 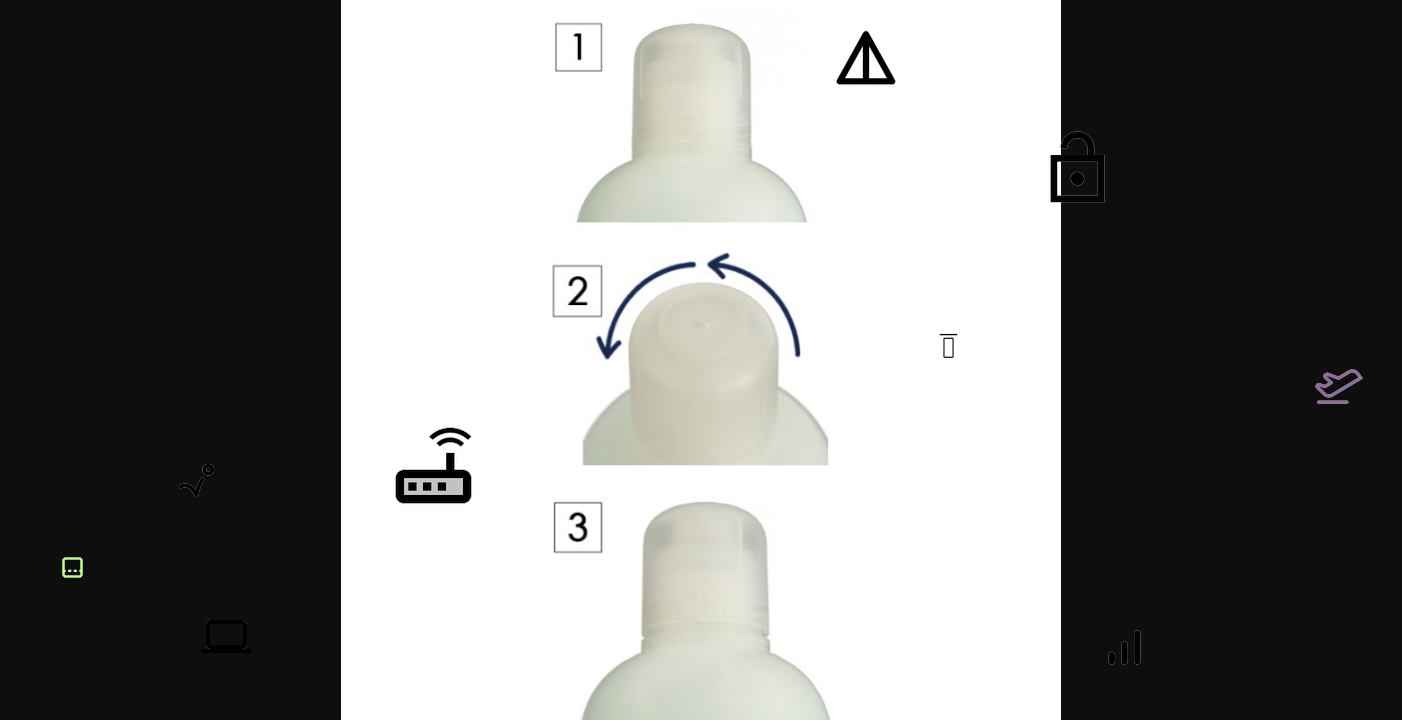 I want to click on bounce or redirect content to the right, so click(x=196, y=479).